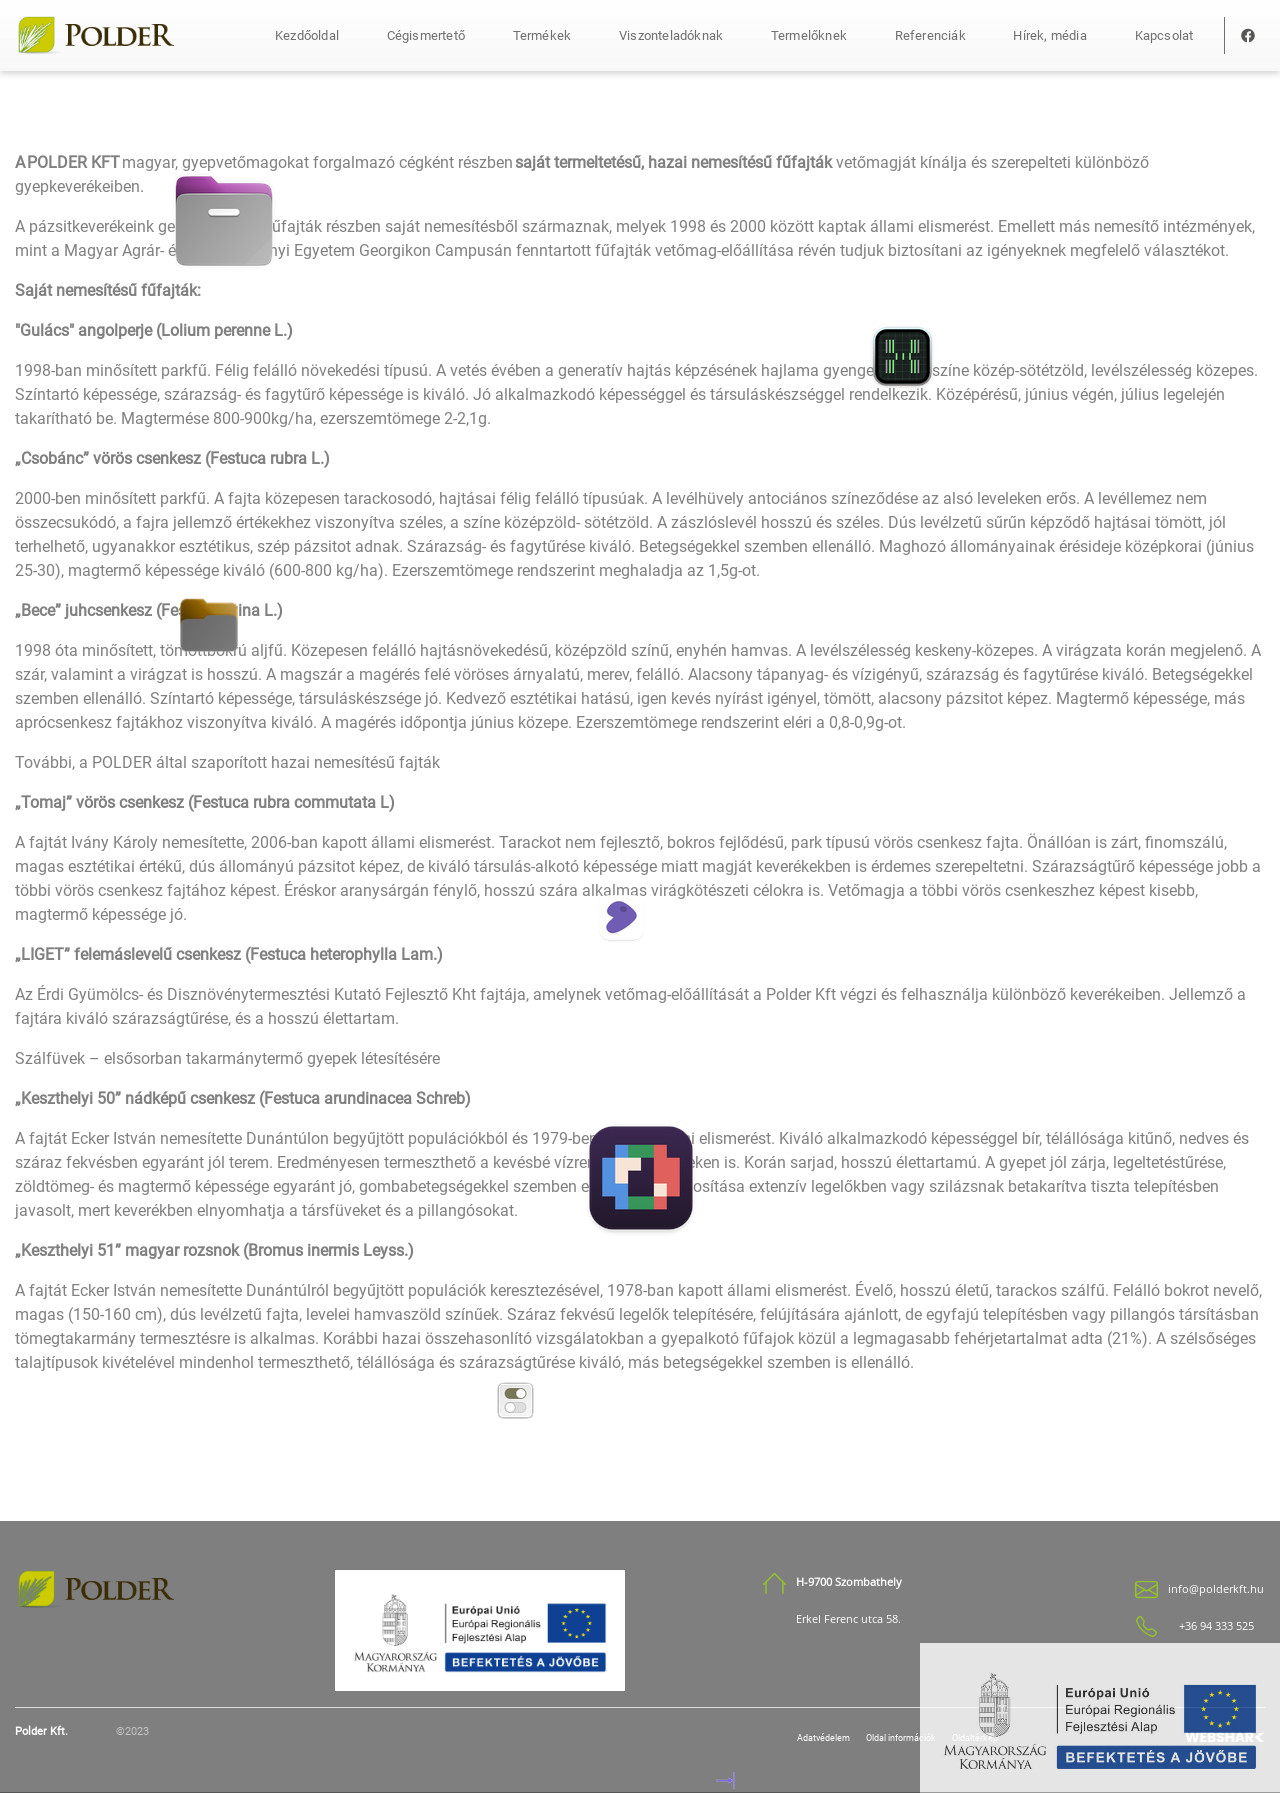 The width and height of the screenshot is (1280, 1793). What do you see at coordinates (621, 917) in the screenshot?
I see `open gentoo linux application` at bounding box center [621, 917].